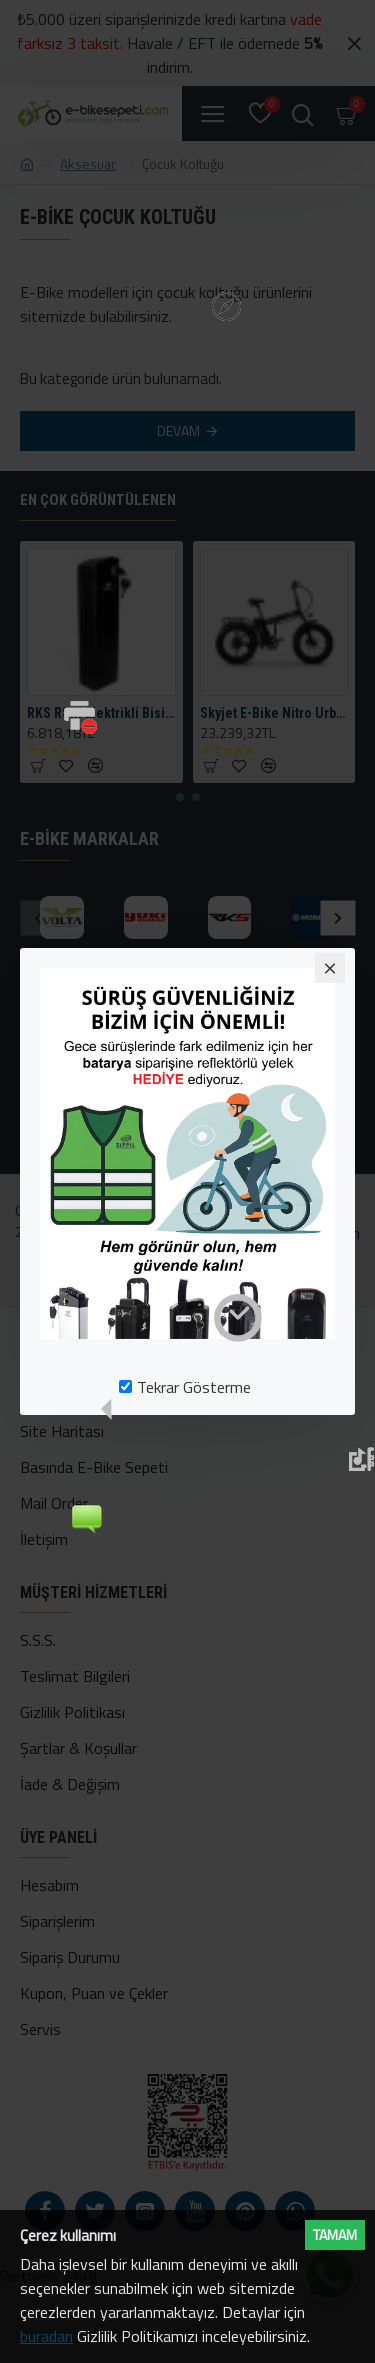 This screenshot has height=2363, width=375. I want to click on indicates user is online and available, so click(87, 1519).